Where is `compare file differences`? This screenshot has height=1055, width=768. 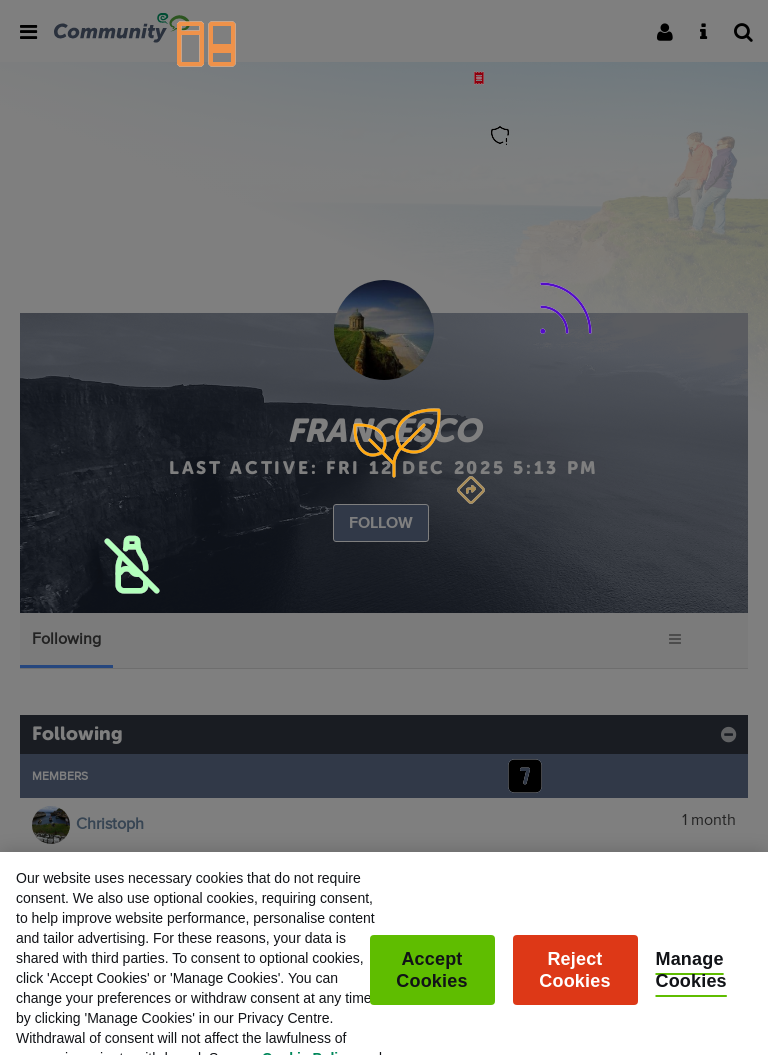 compare file differences is located at coordinates (204, 44).